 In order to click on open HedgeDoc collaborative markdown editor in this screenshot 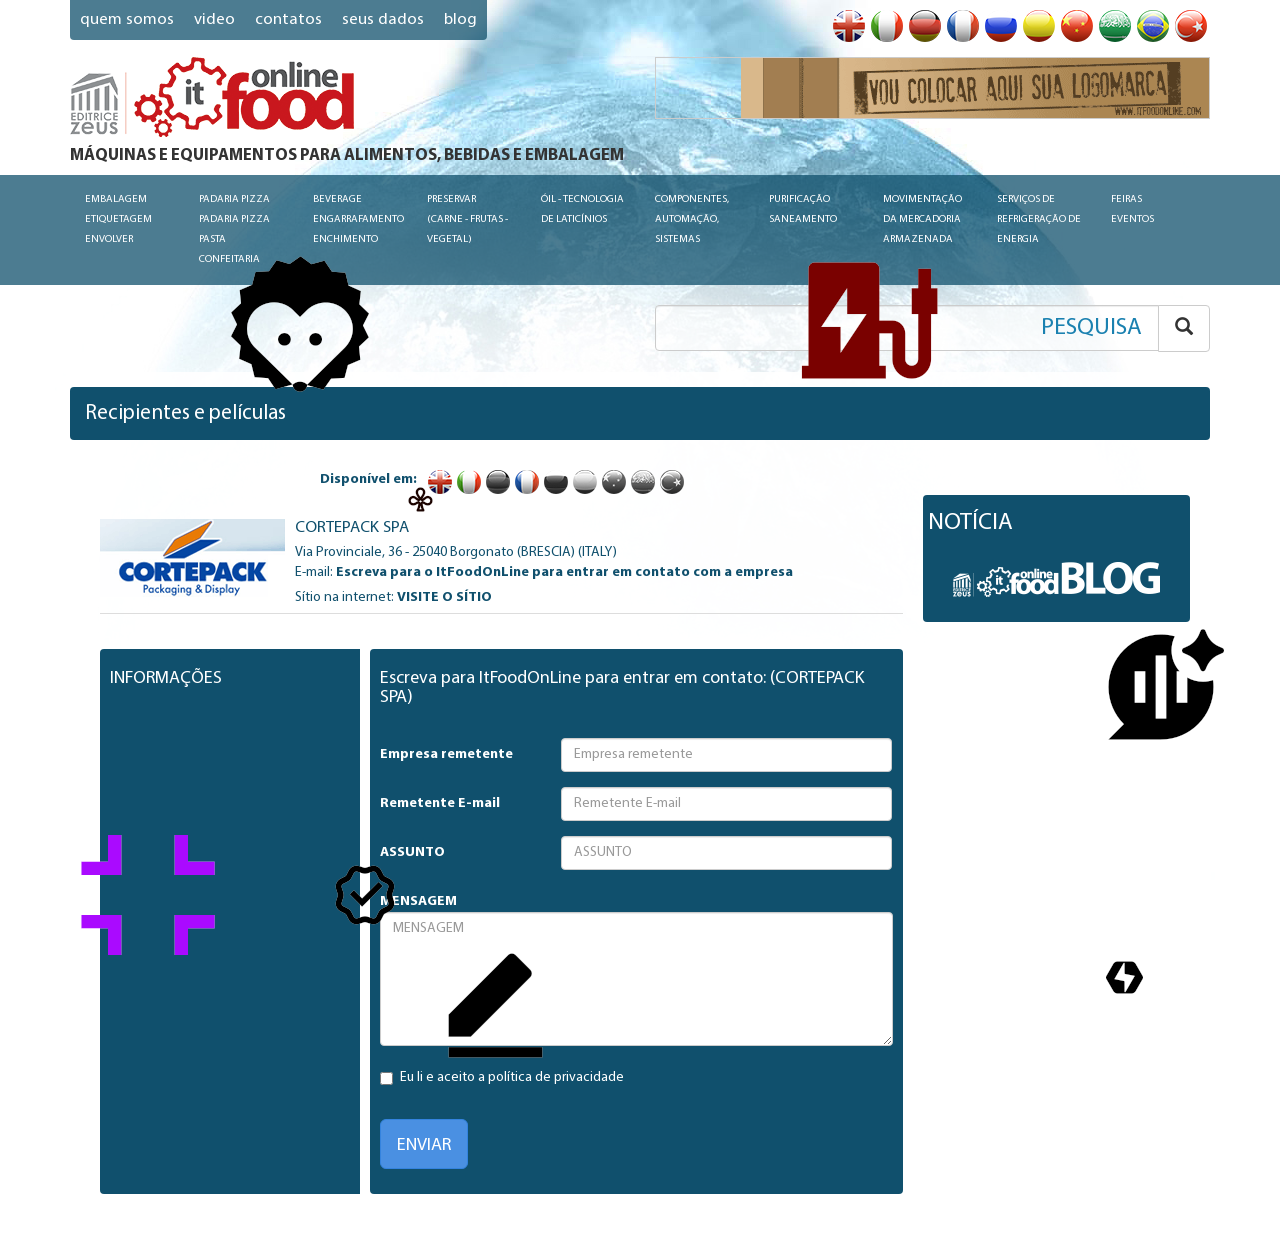, I will do `click(300, 324)`.